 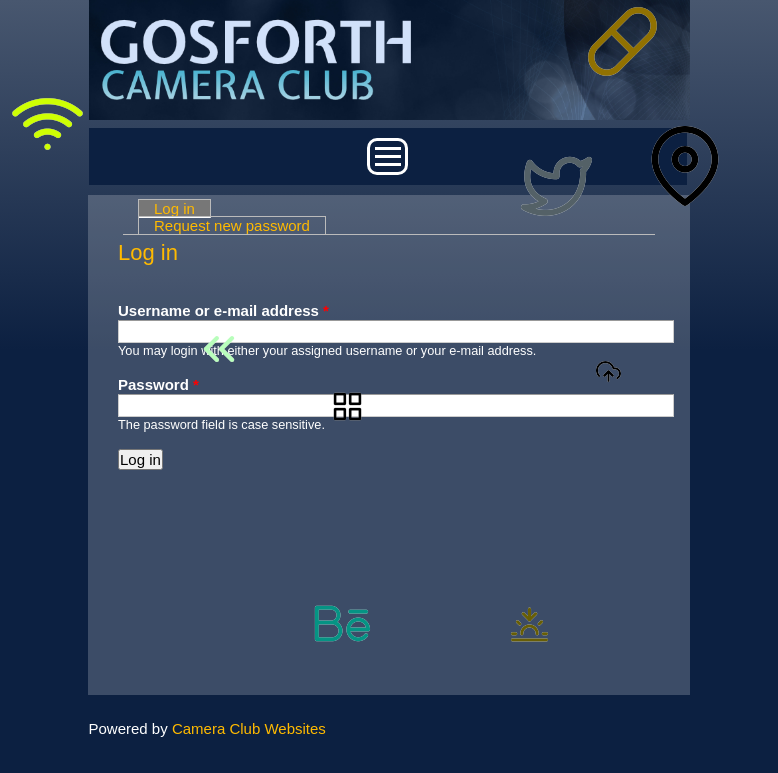 I want to click on upload file to cloud storage, so click(x=608, y=371).